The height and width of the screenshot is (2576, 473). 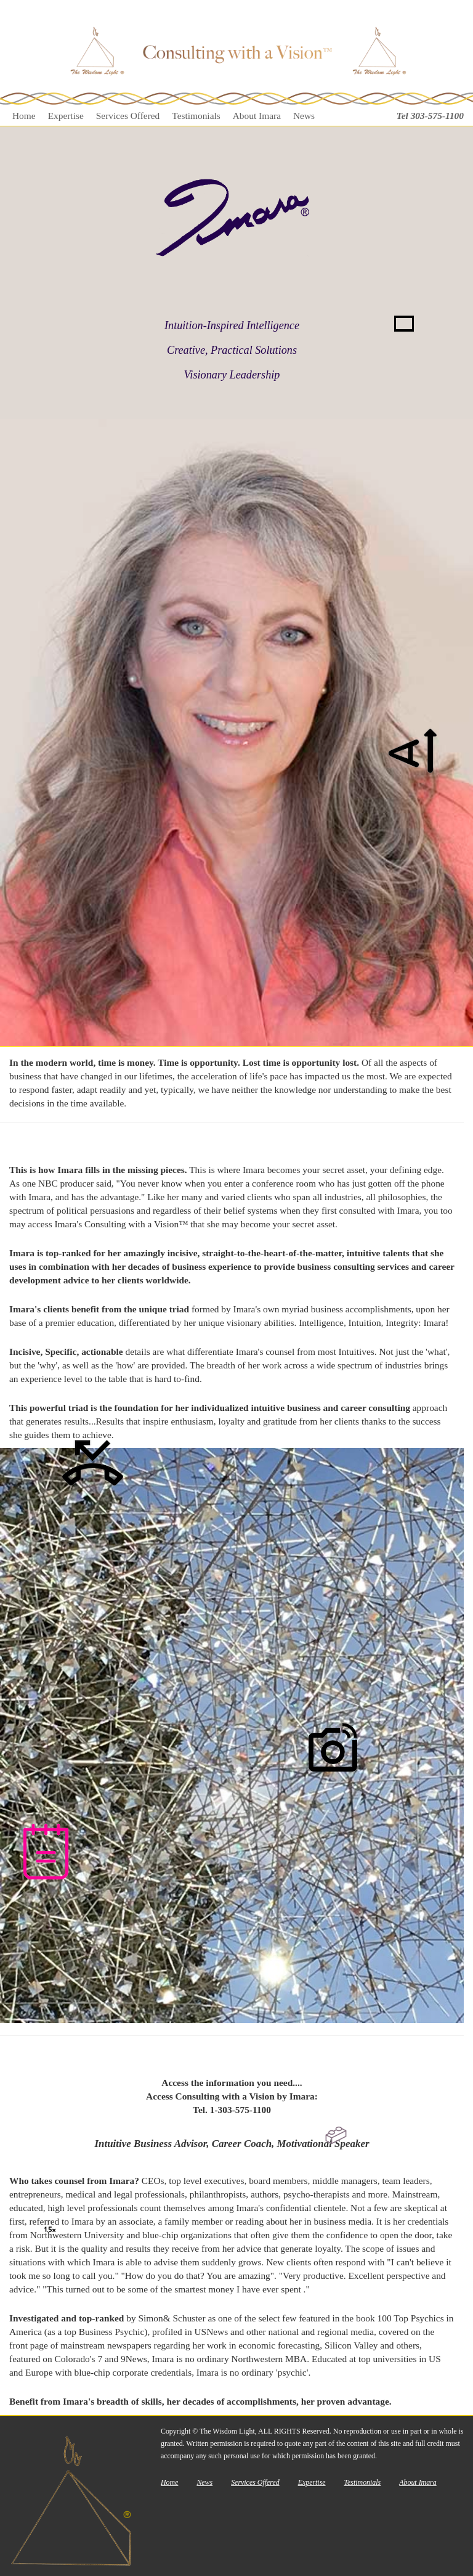 I want to click on crop image to landscape orientation, so click(x=404, y=324).